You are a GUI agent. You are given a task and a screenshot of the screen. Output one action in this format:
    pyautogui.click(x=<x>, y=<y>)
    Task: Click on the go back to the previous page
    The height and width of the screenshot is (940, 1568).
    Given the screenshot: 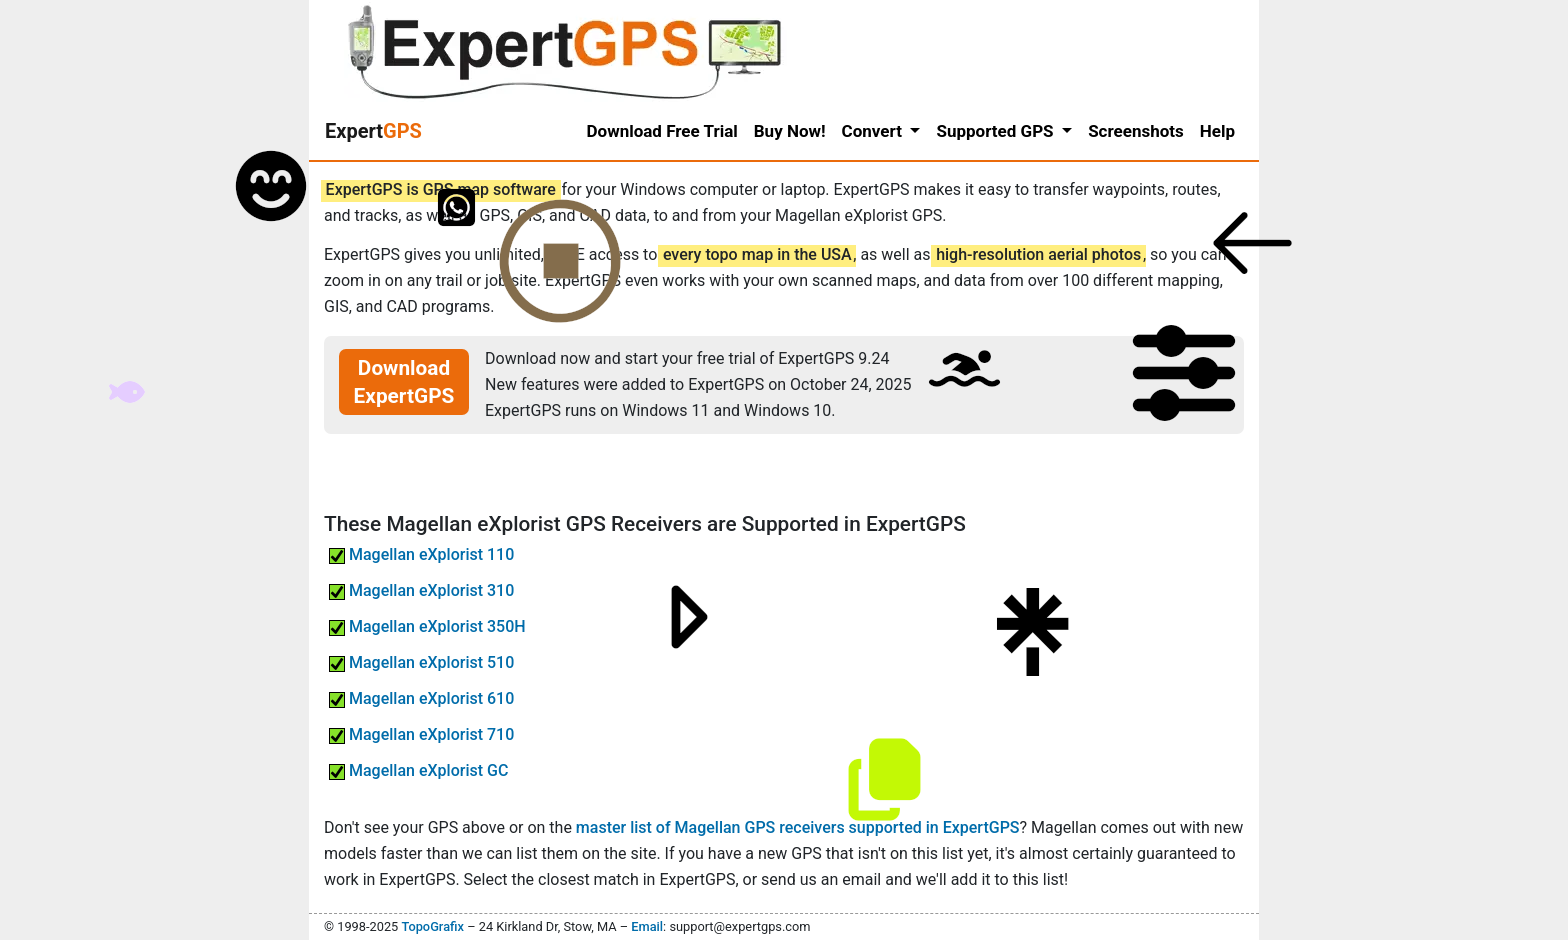 What is the action you would take?
    pyautogui.click(x=1252, y=242)
    